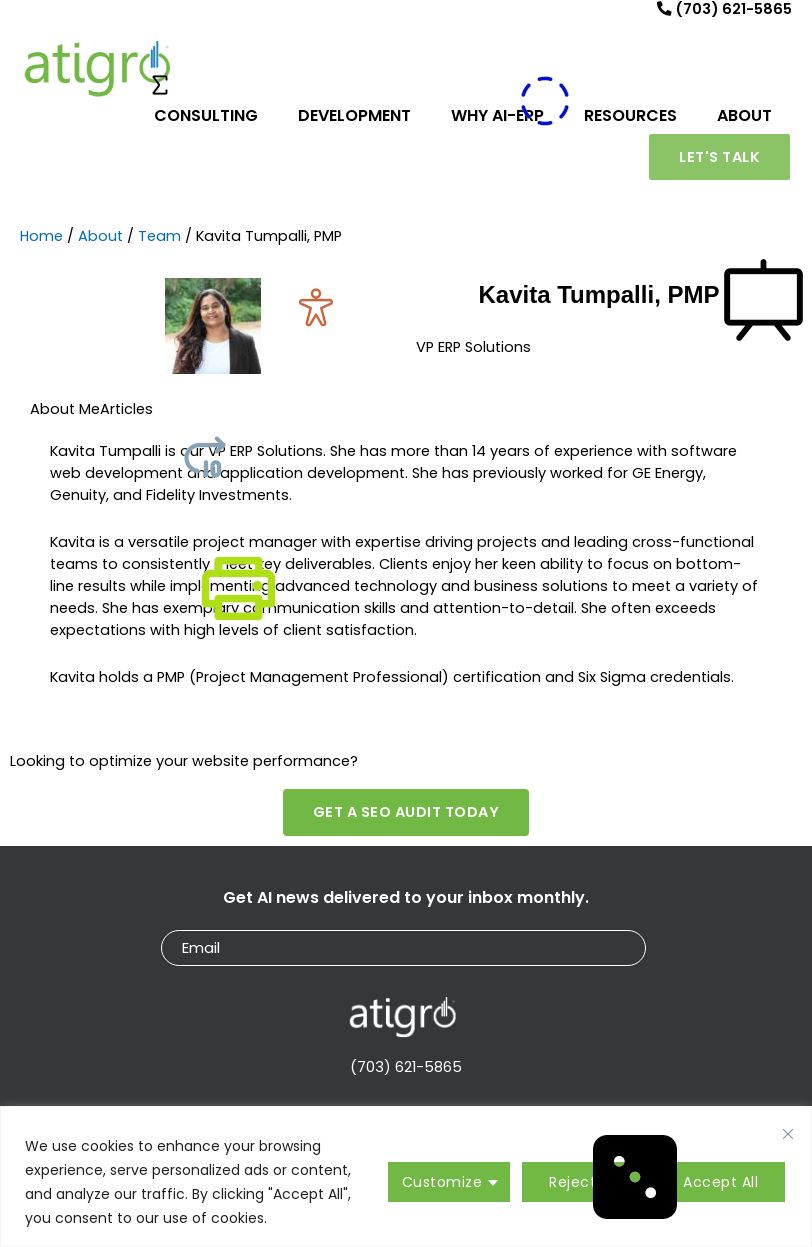 The image size is (812, 1247). What do you see at coordinates (763, 301) in the screenshot?
I see `start a presentation or slideshow` at bounding box center [763, 301].